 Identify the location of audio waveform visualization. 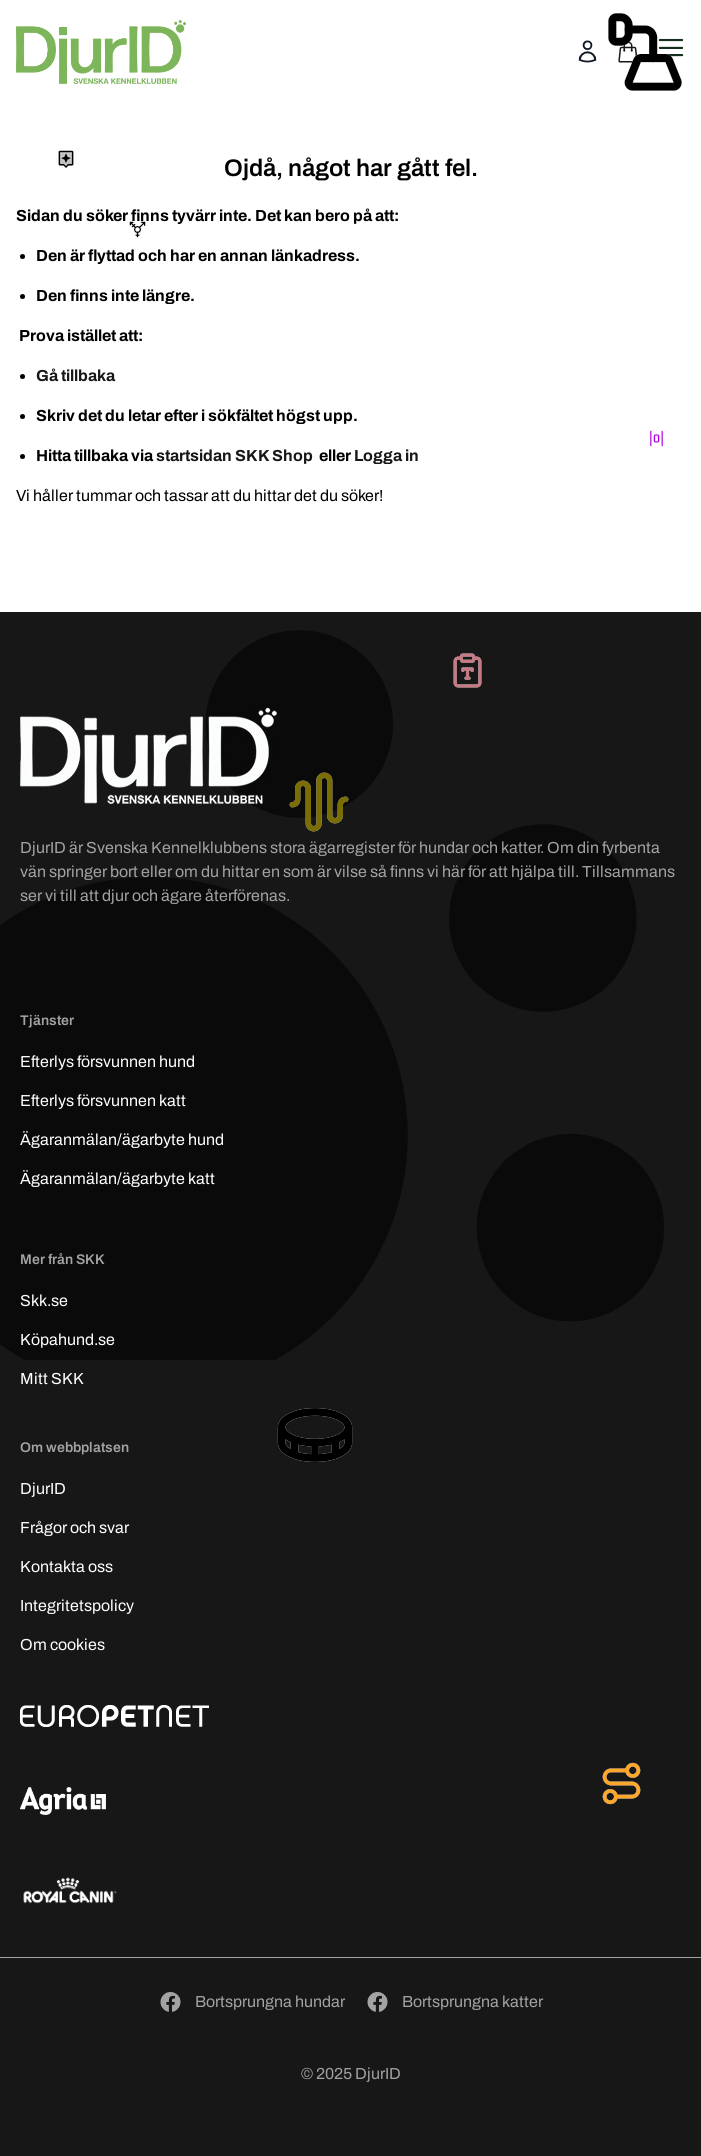
(319, 802).